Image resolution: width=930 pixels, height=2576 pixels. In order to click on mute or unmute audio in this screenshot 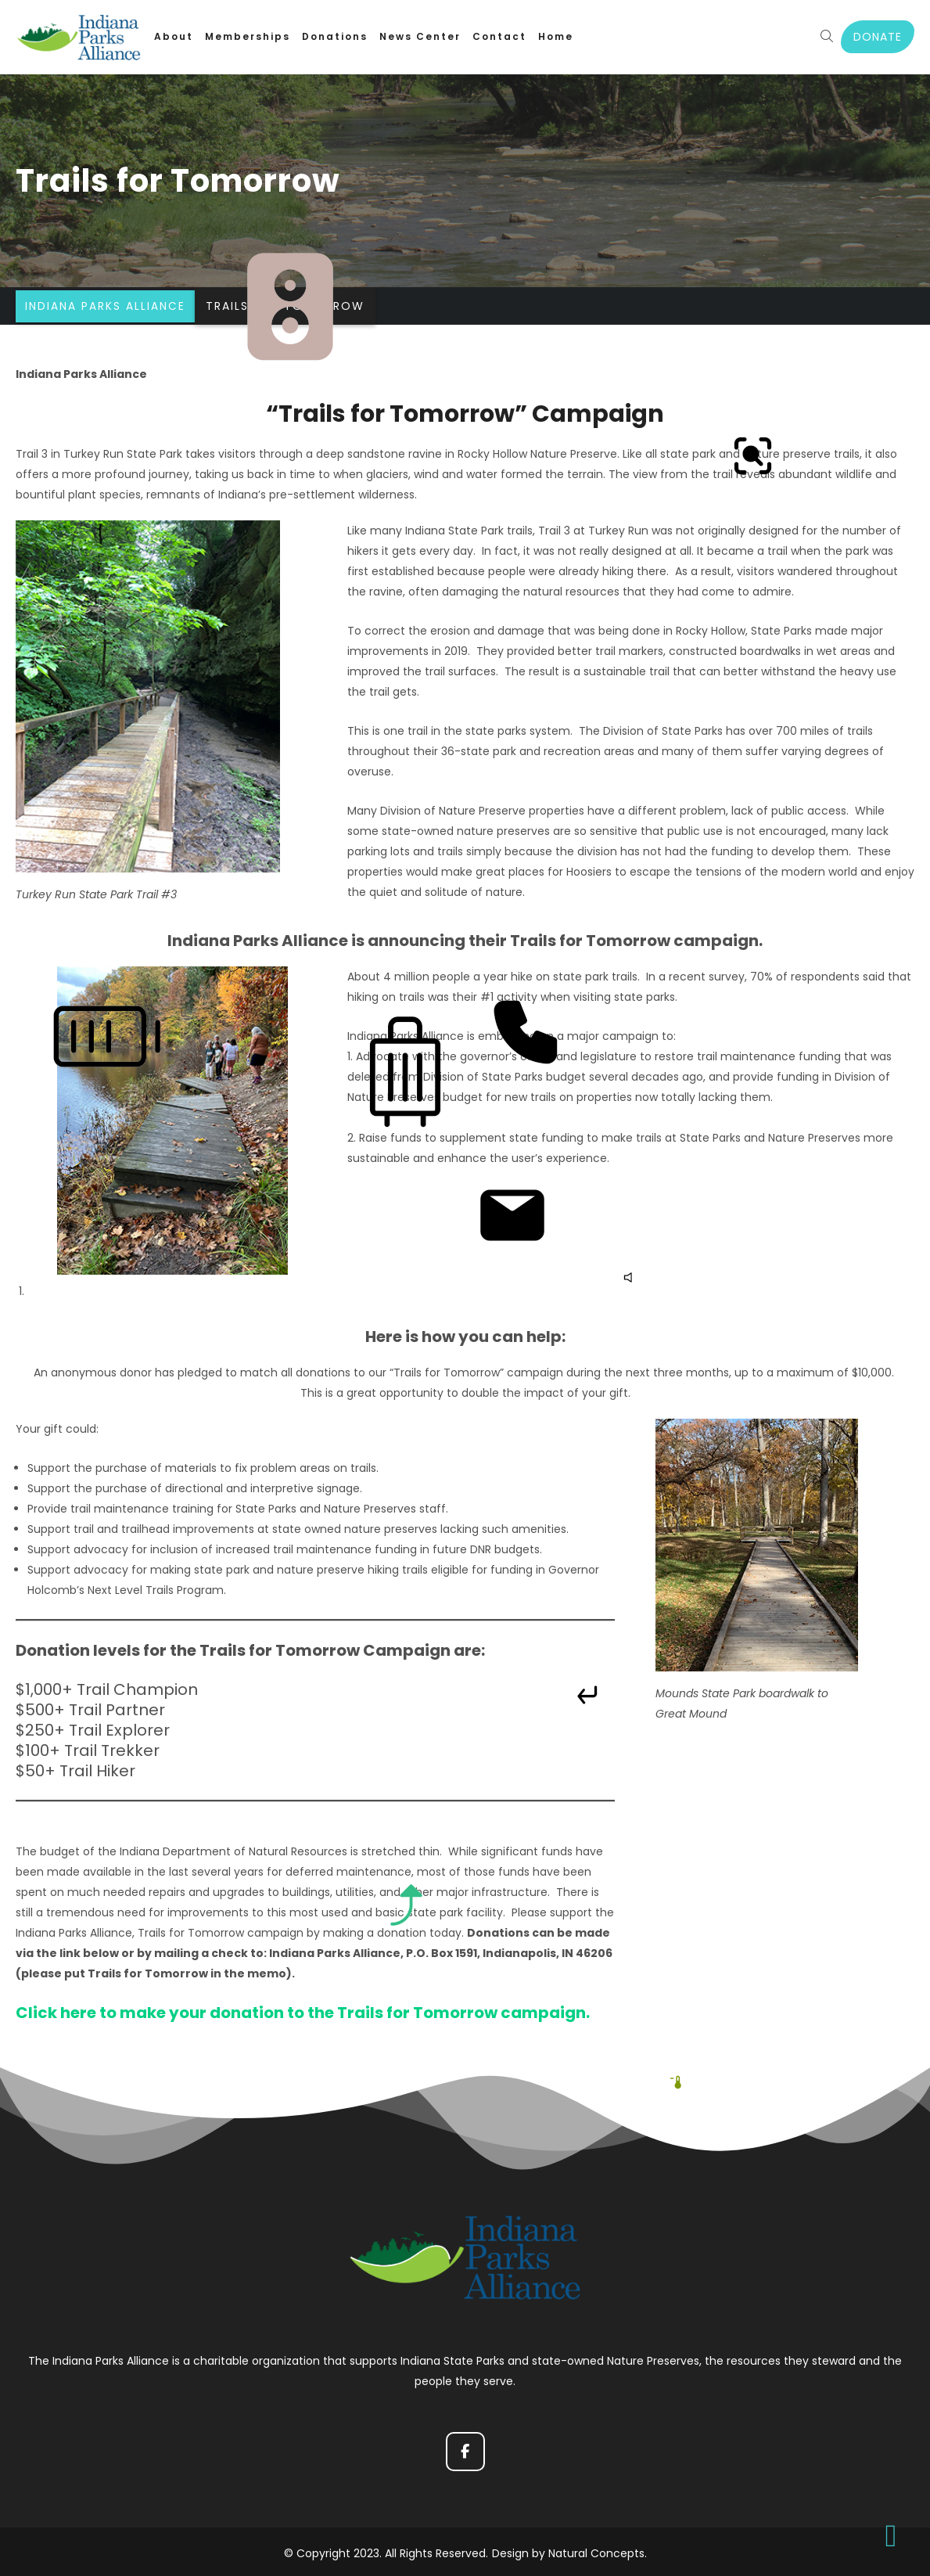, I will do `click(628, 1277)`.